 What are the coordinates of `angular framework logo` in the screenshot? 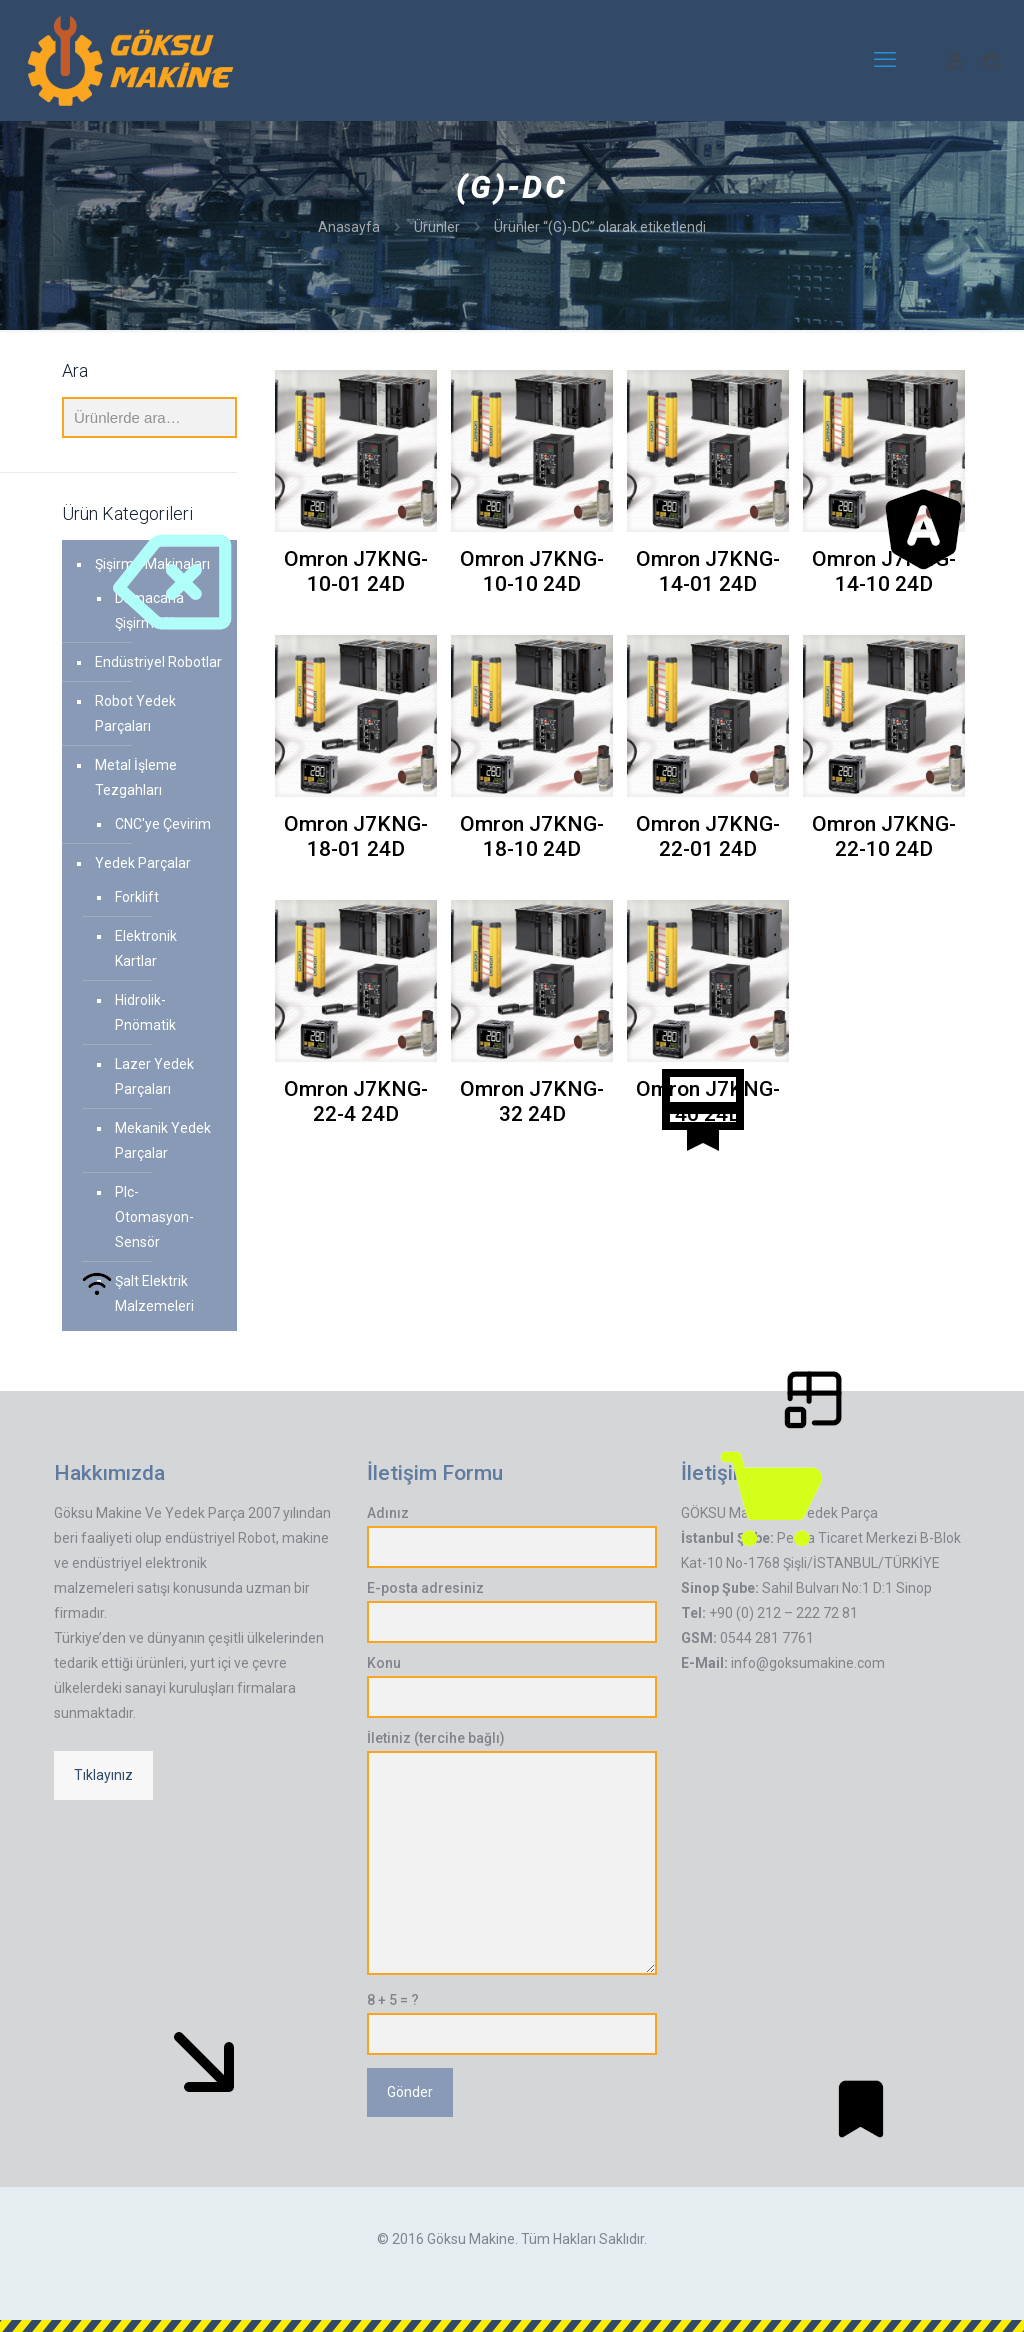 It's located at (923, 529).